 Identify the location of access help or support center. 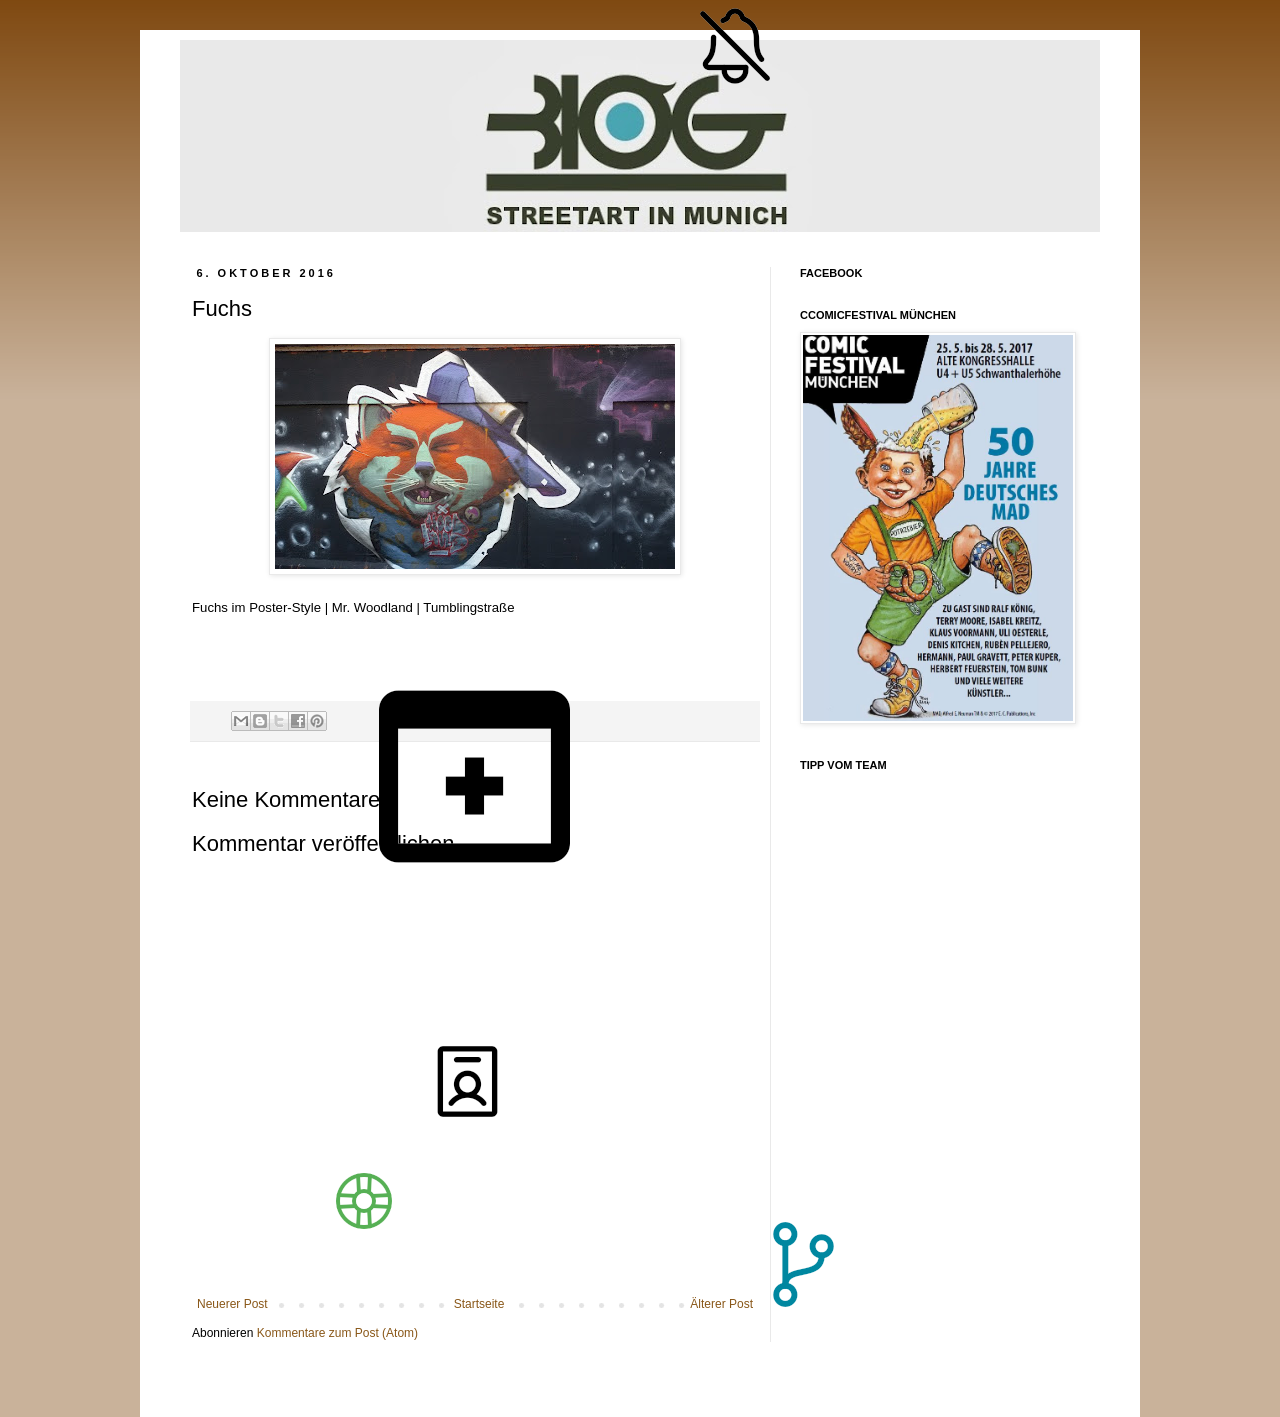
(364, 1201).